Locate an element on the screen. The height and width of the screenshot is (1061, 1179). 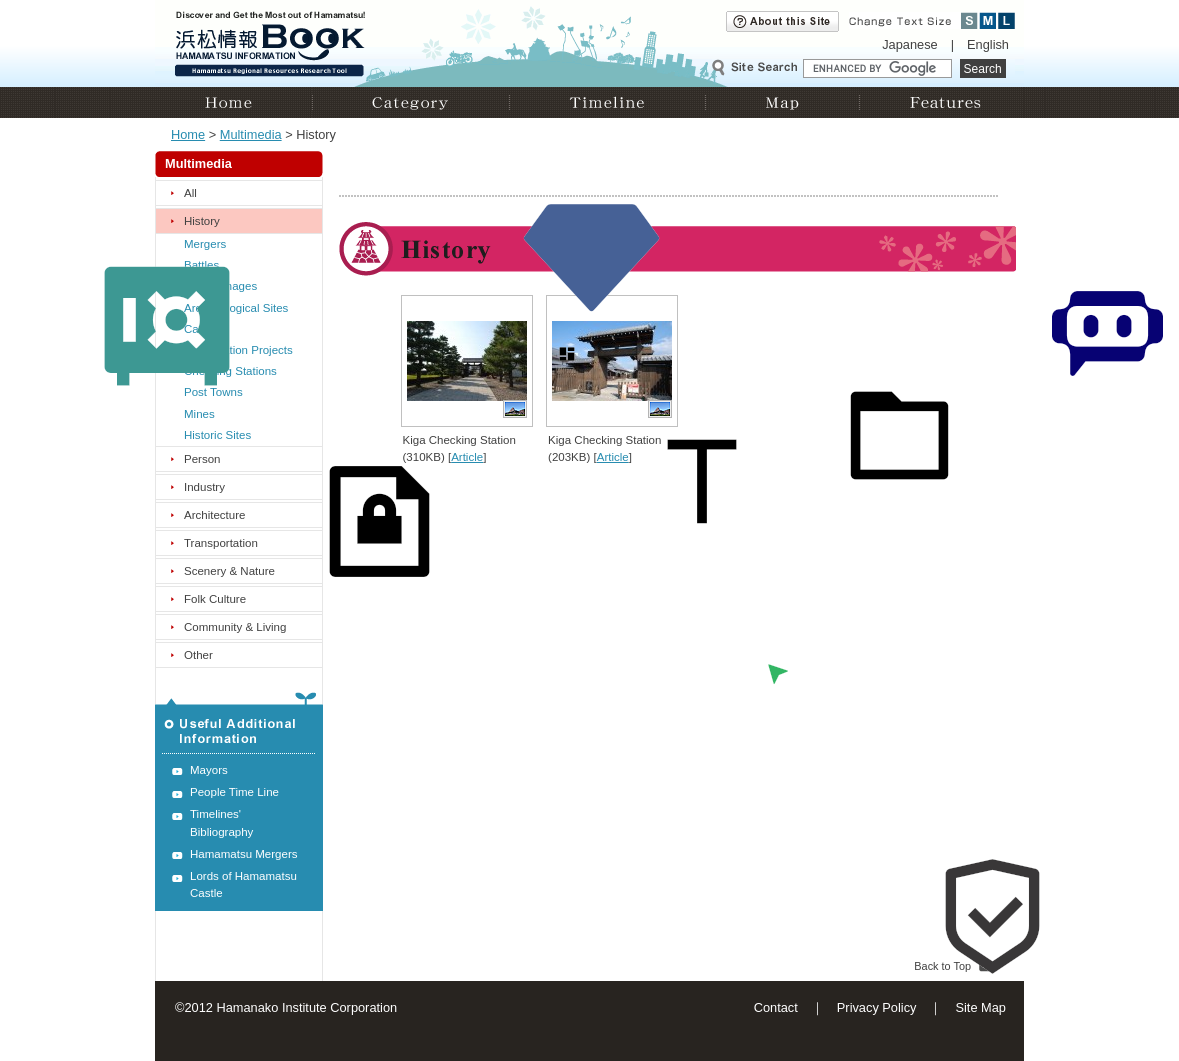
view a locked or protected file is located at coordinates (379, 521).